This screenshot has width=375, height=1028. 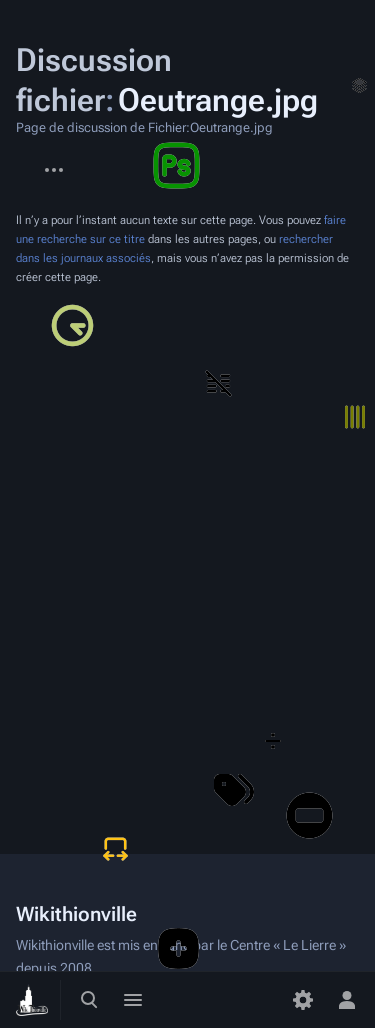 I want to click on indicates a count or tally of four items, so click(x=355, y=417).